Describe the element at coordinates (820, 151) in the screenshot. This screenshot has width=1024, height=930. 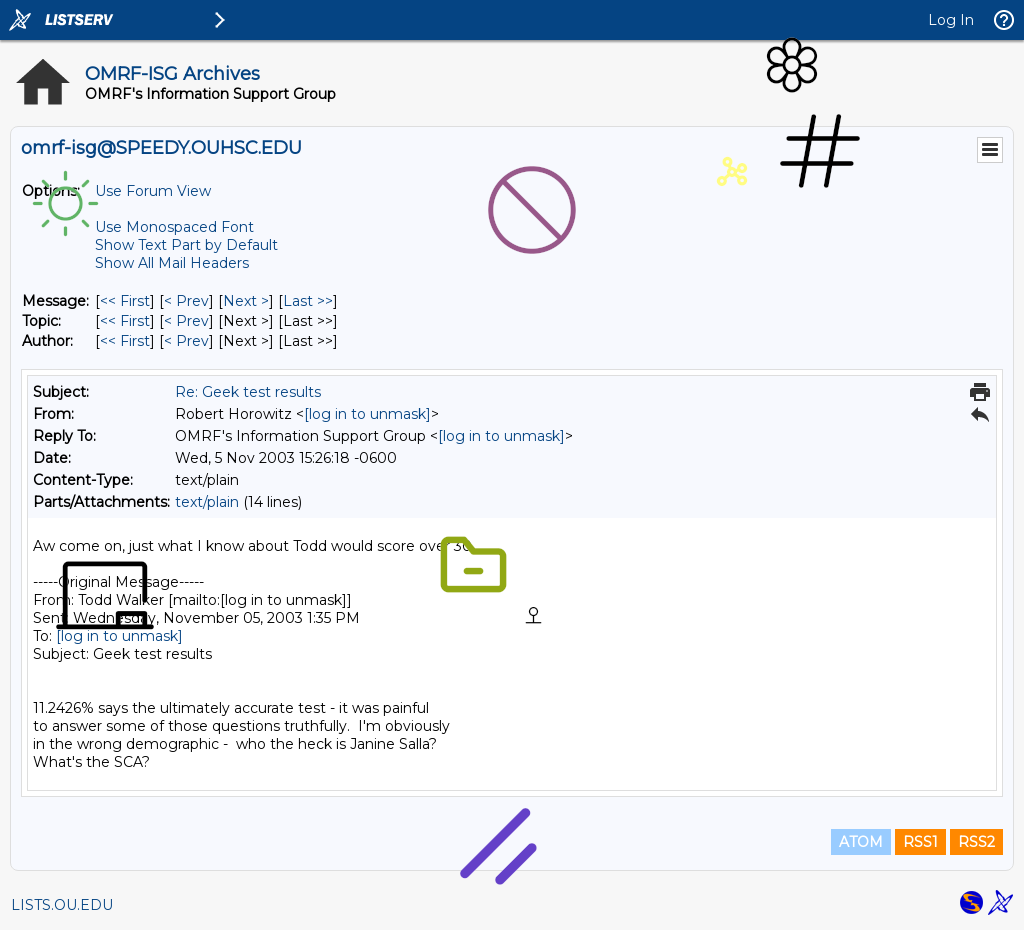
I see `view or browse hashtags` at that location.